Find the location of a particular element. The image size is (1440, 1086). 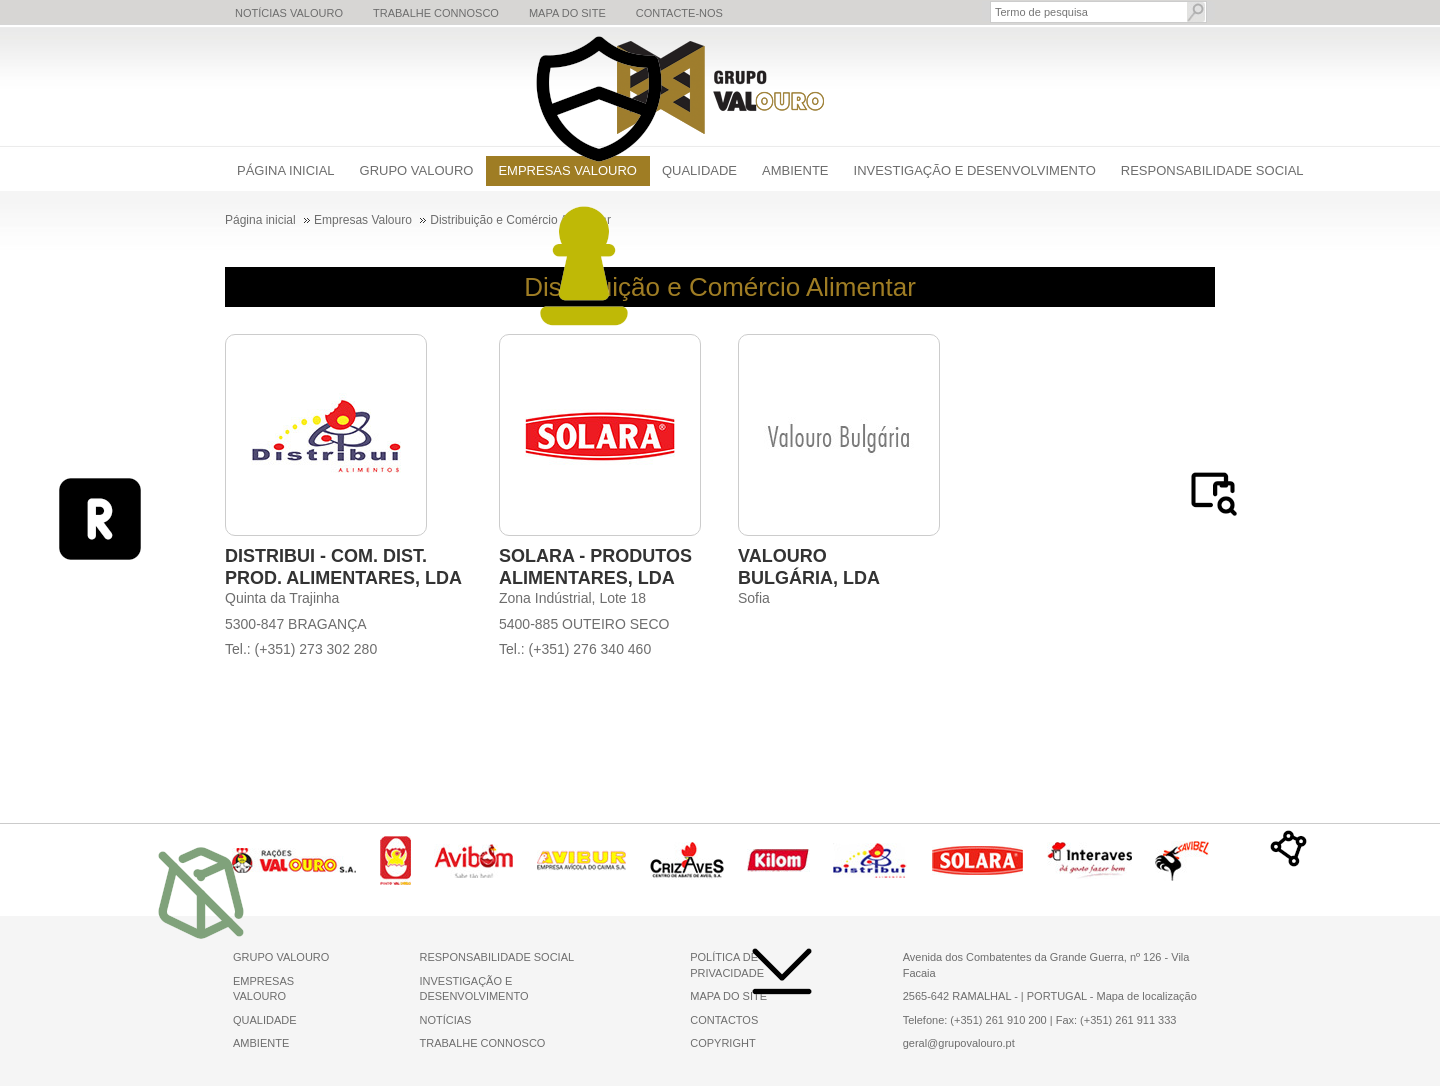

create a polygon shape is located at coordinates (1288, 848).